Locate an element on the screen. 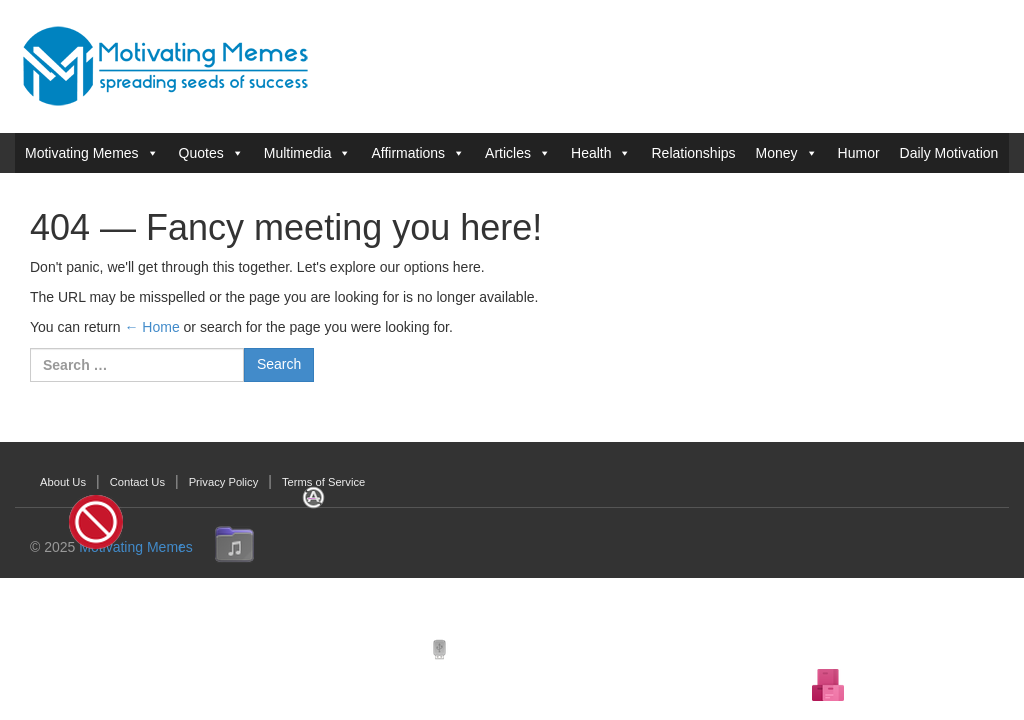 This screenshot has width=1024, height=720. open your music folder is located at coordinates (234, 543).